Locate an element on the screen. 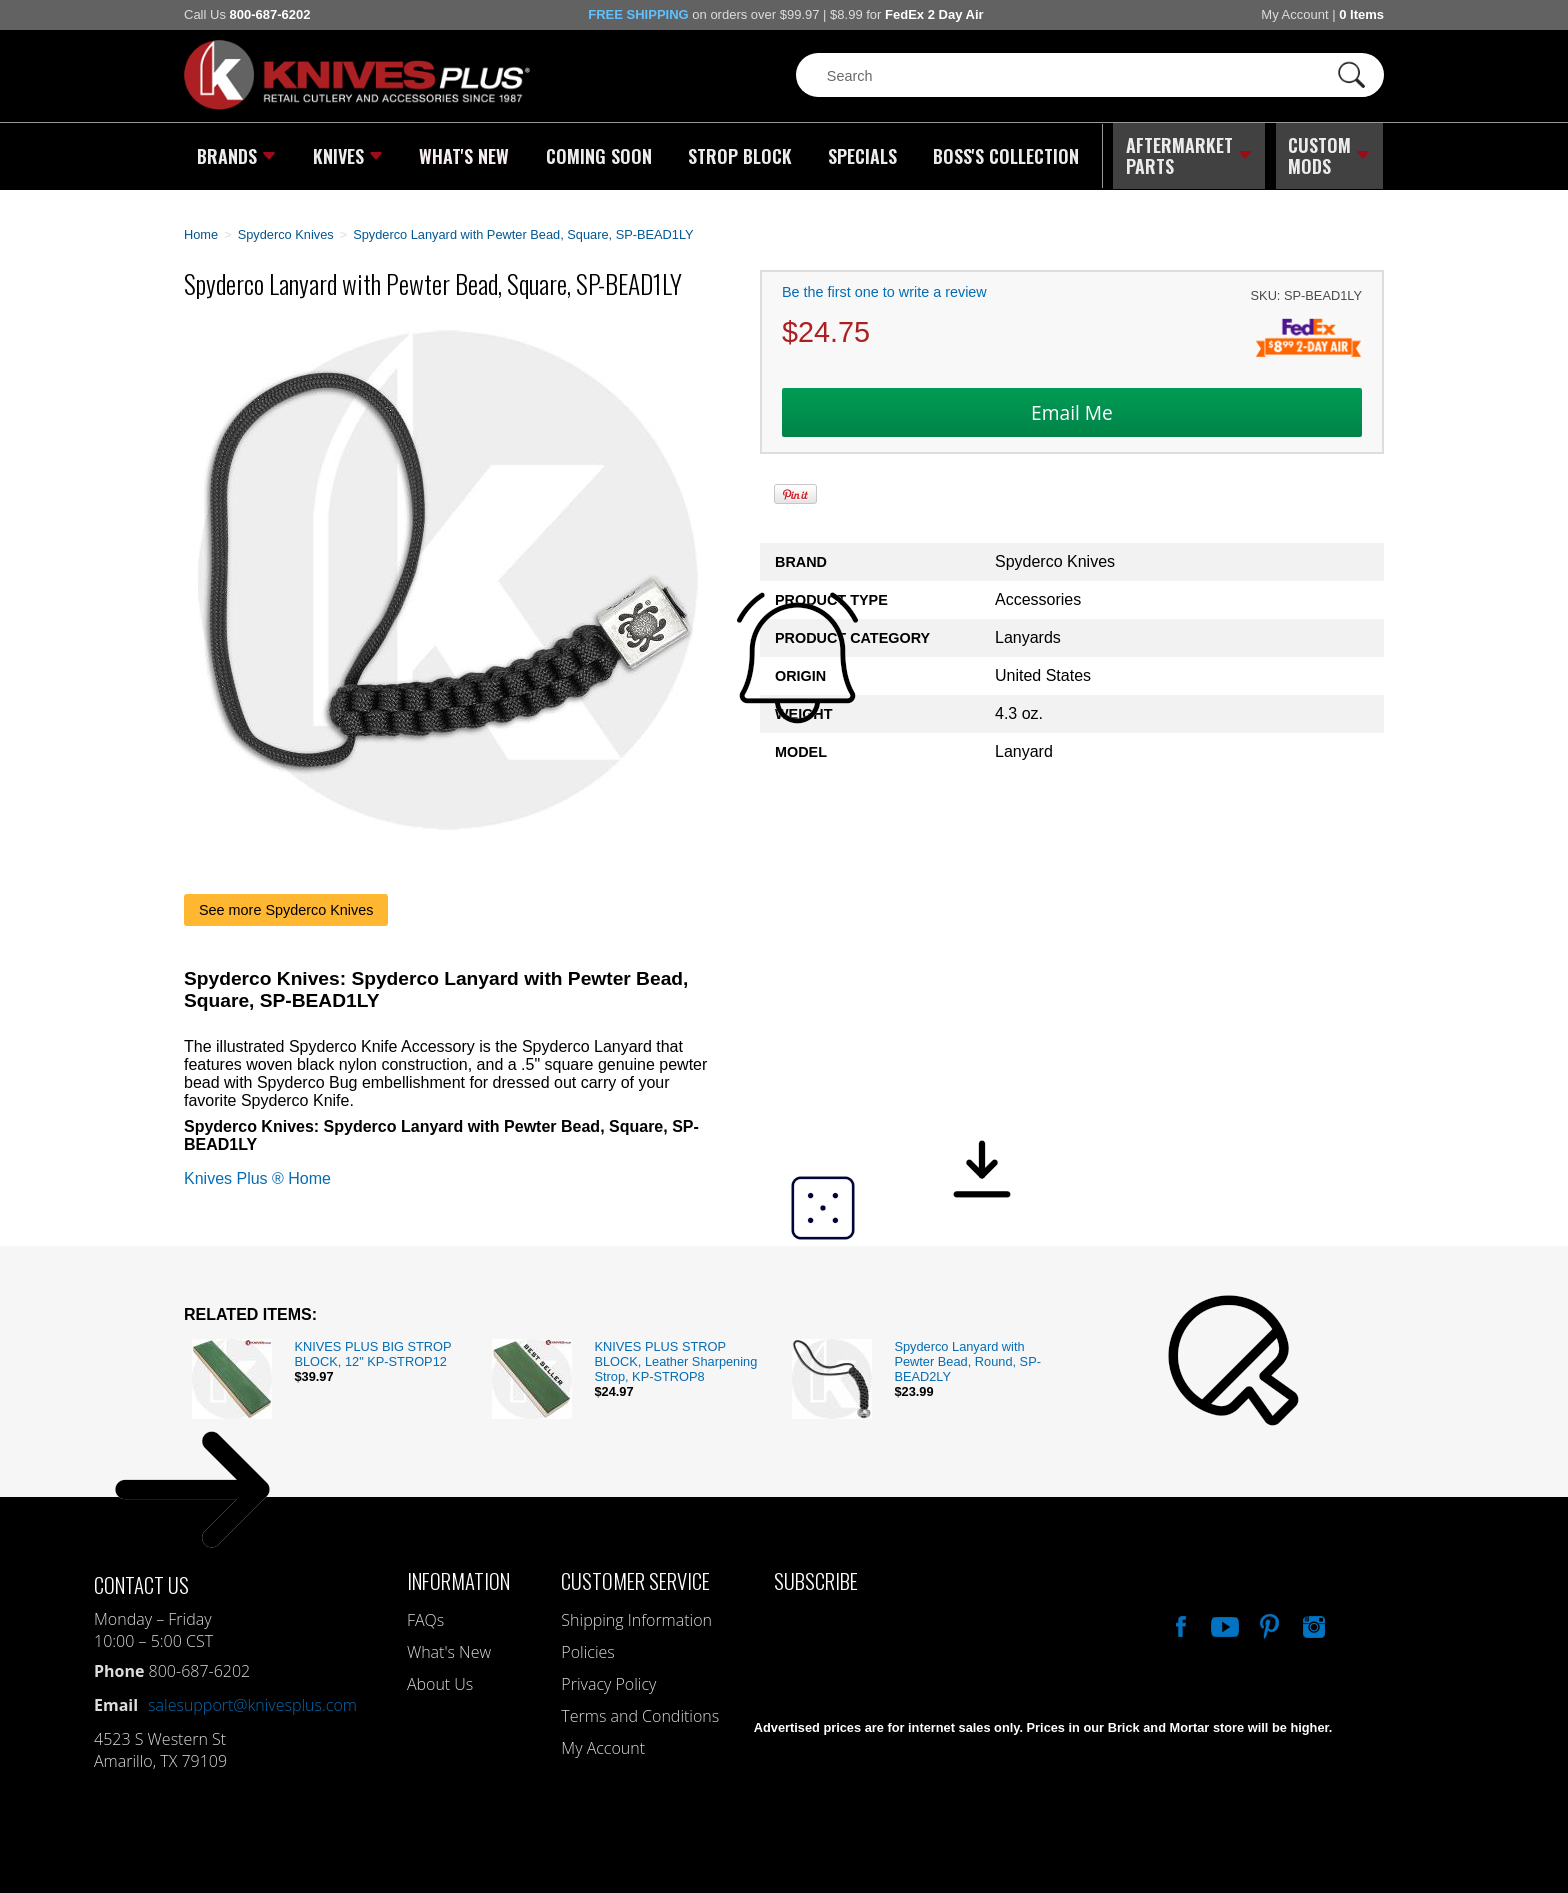 This screenshot has width=1568, height=1893. proceed to the next step is located at coordinates (192, 1489).